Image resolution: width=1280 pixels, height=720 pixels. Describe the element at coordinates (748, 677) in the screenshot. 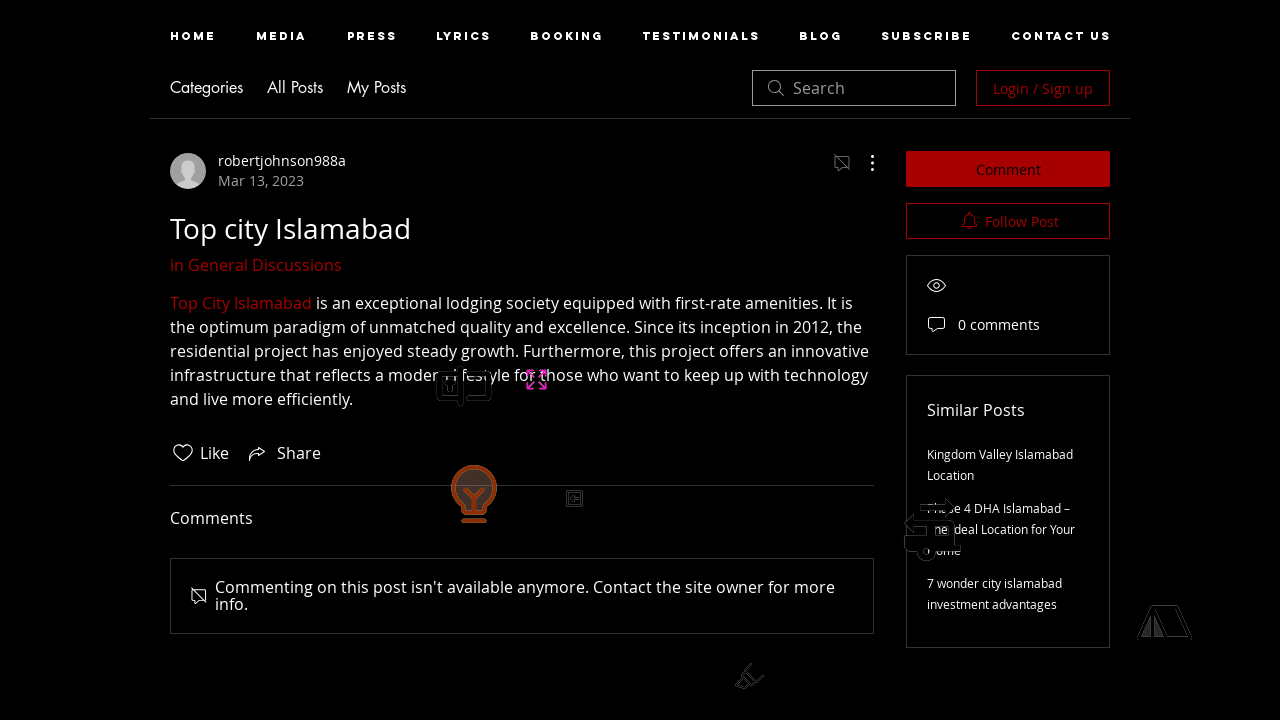

I see `highlight or mark selected text` at that location.